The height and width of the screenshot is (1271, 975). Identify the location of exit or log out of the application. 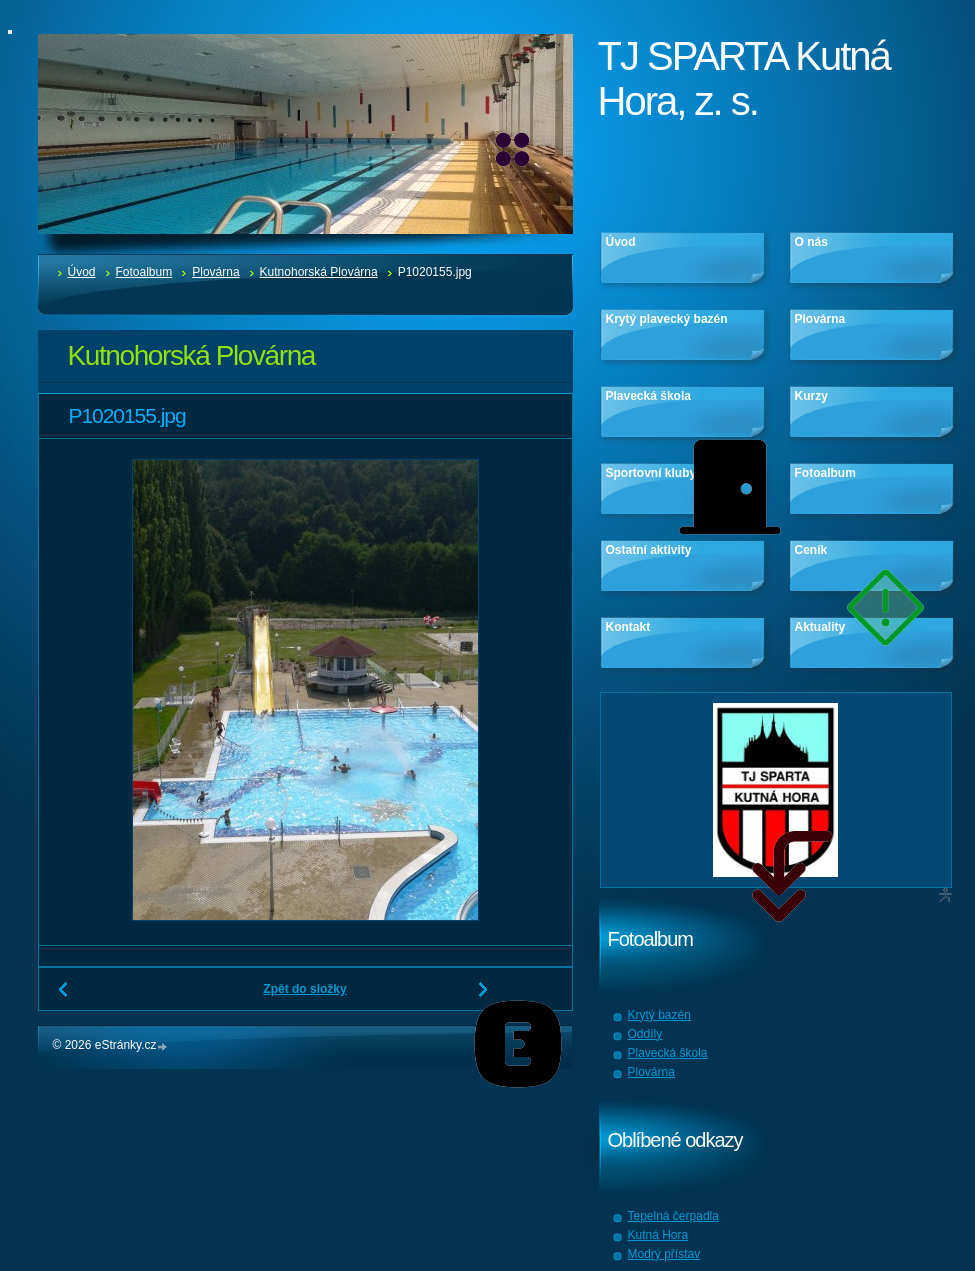
(730, 487).